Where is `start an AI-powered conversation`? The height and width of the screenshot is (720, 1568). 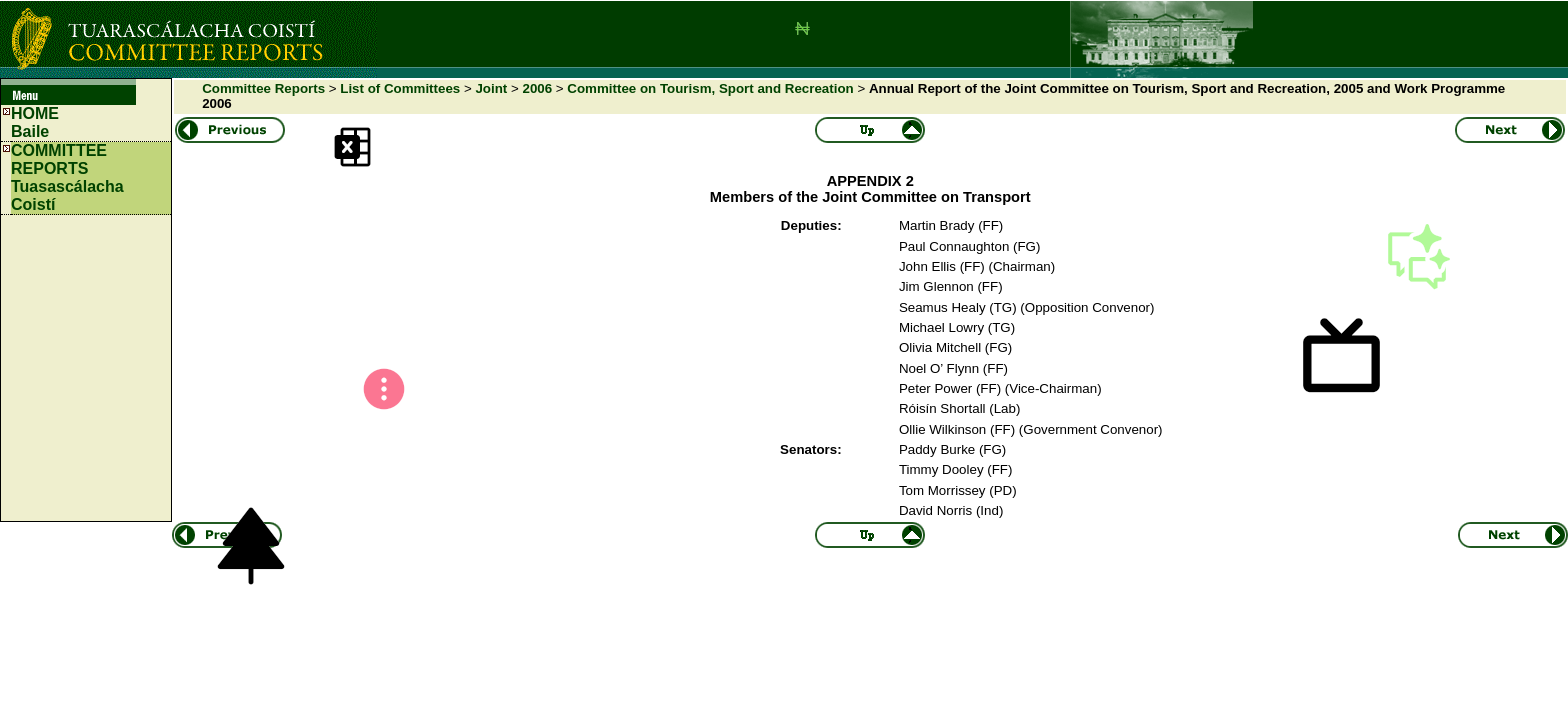 start an AI-powered conversation is located at coordinates (1417, 257).